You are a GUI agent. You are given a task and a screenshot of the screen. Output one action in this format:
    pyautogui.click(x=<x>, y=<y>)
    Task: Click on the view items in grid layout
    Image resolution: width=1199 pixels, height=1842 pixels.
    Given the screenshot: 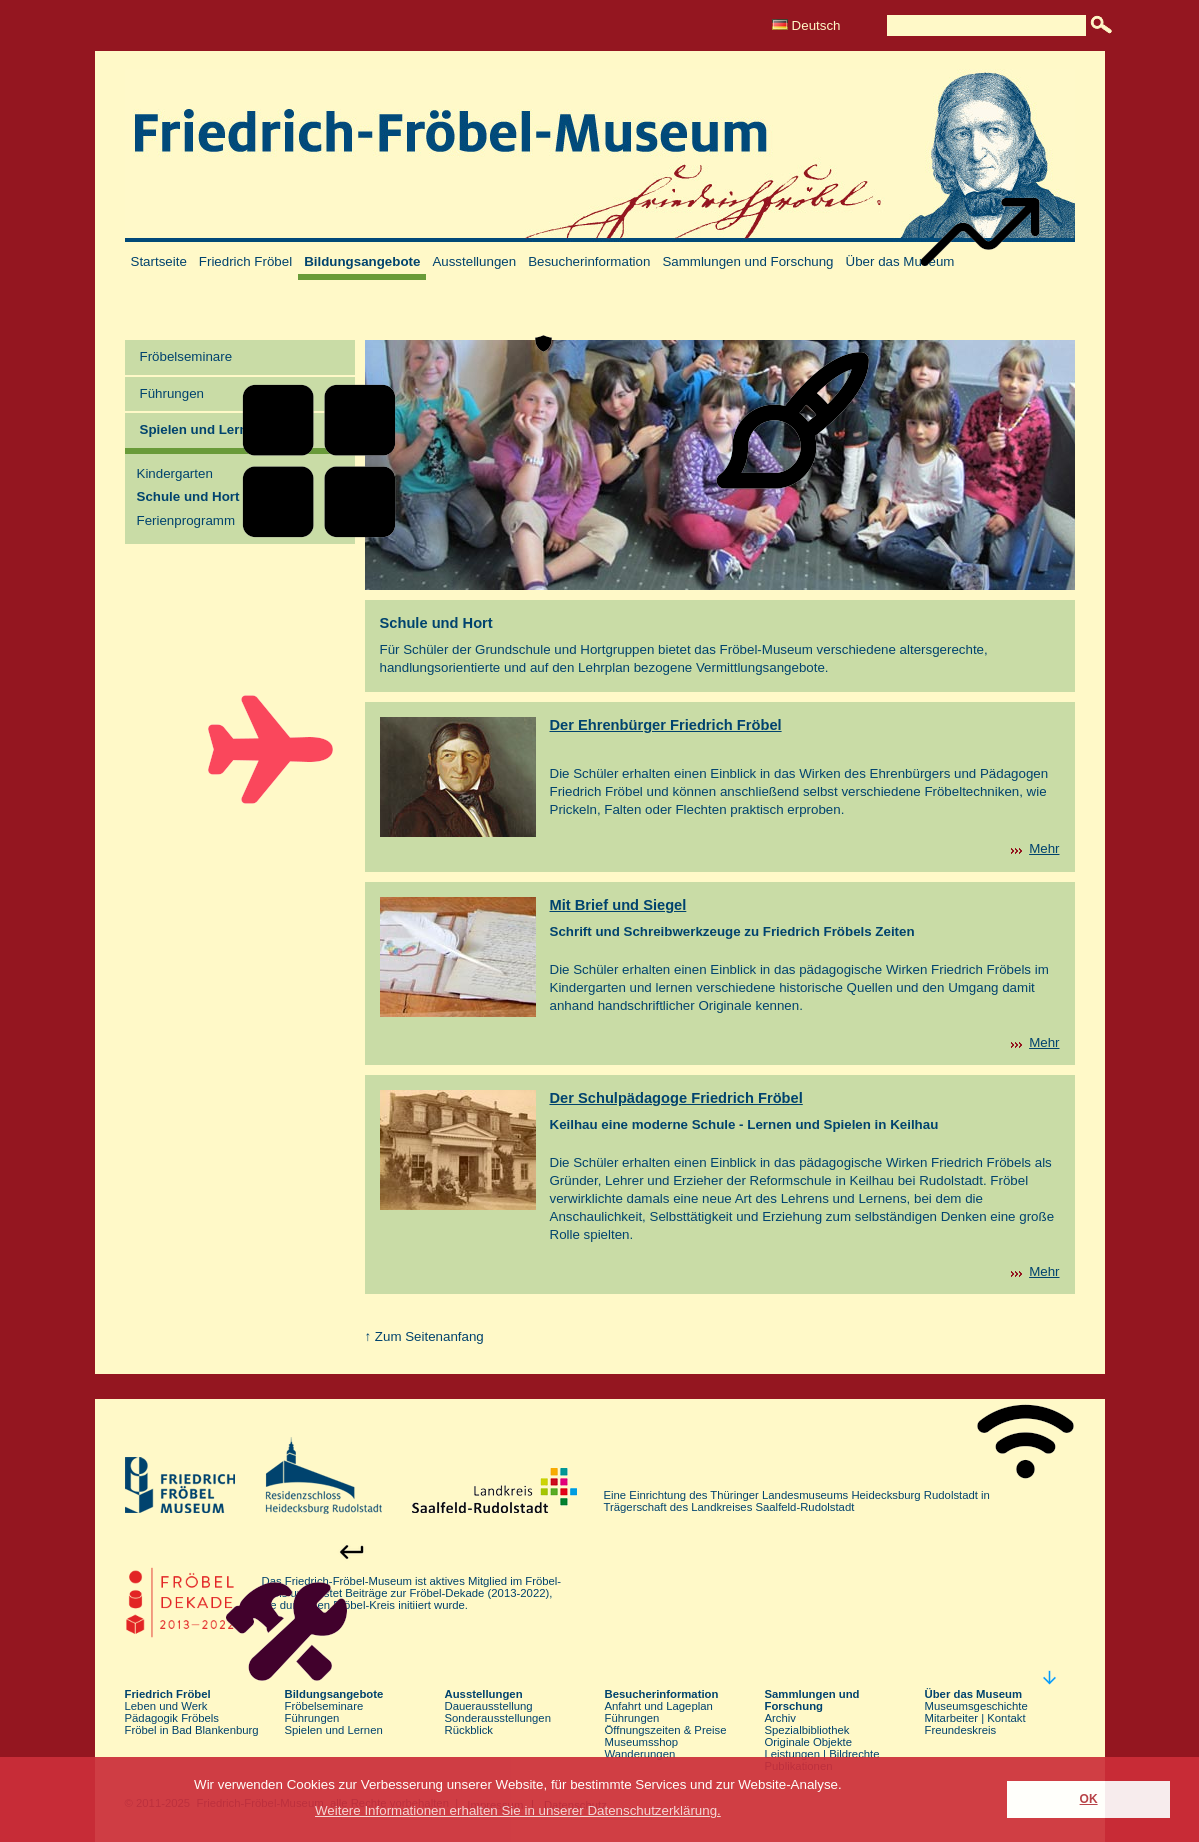 What is the action you would take?
    pyautogui.click(x=319, y=461)
    